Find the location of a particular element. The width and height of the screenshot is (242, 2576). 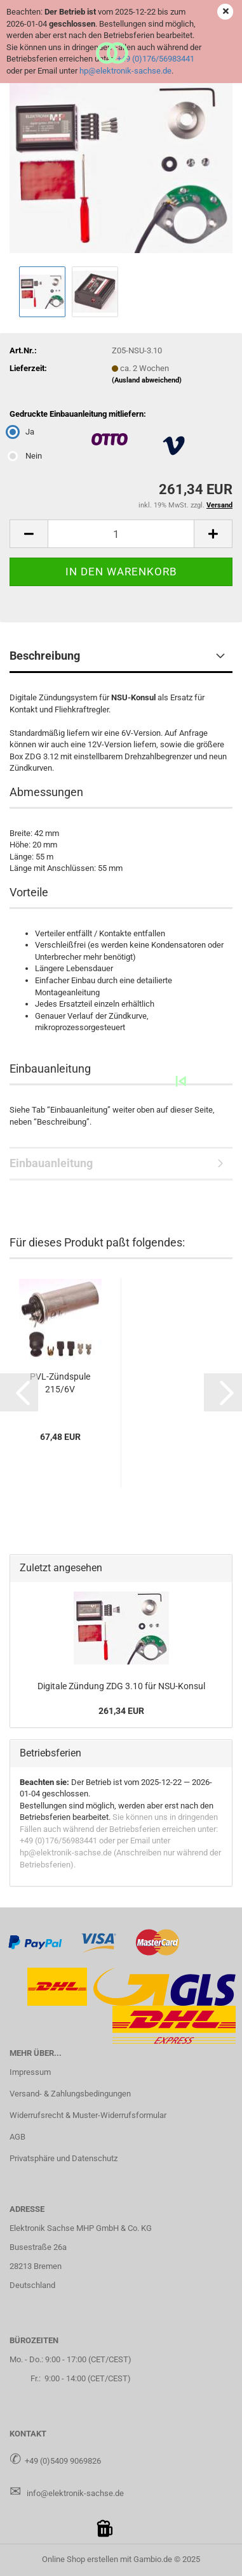

skip to previous track is located at coordinates (181, 1081).